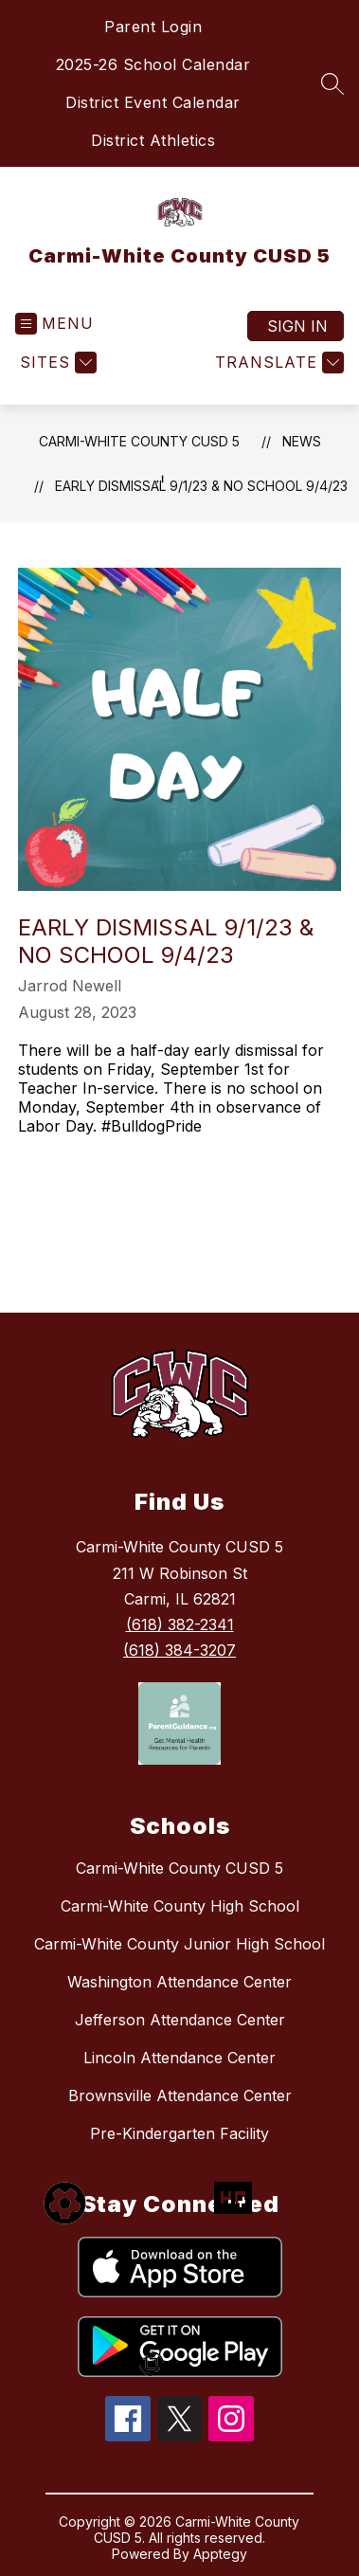 The height and width of the screenshot is (2576, 359). I want to click on rotate and crop an image, so click(152, 2364).